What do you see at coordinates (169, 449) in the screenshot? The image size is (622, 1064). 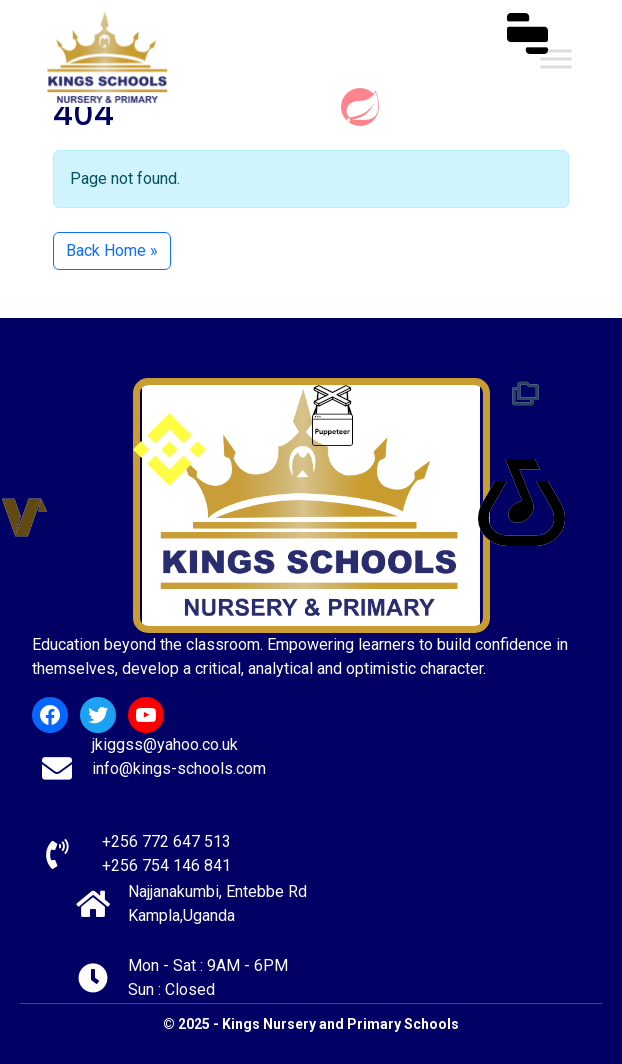 I see `open the Binance cryptocurrency exchange app` at bounding box center [169, 449].